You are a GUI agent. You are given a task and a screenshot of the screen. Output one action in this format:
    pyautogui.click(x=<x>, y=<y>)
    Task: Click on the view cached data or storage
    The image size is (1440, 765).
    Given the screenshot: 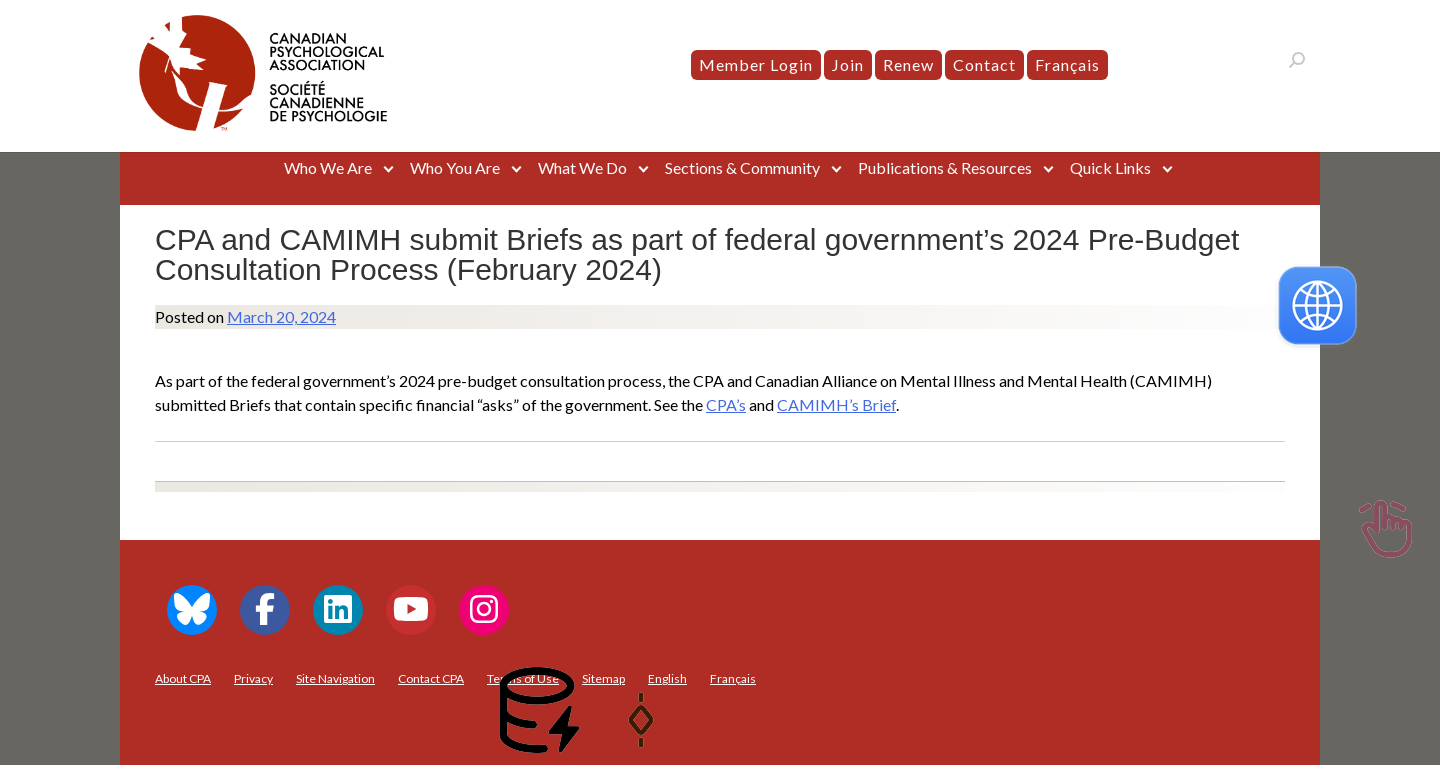 What is the action you would take?
    pyautogui.click(x=537, y=710)
    